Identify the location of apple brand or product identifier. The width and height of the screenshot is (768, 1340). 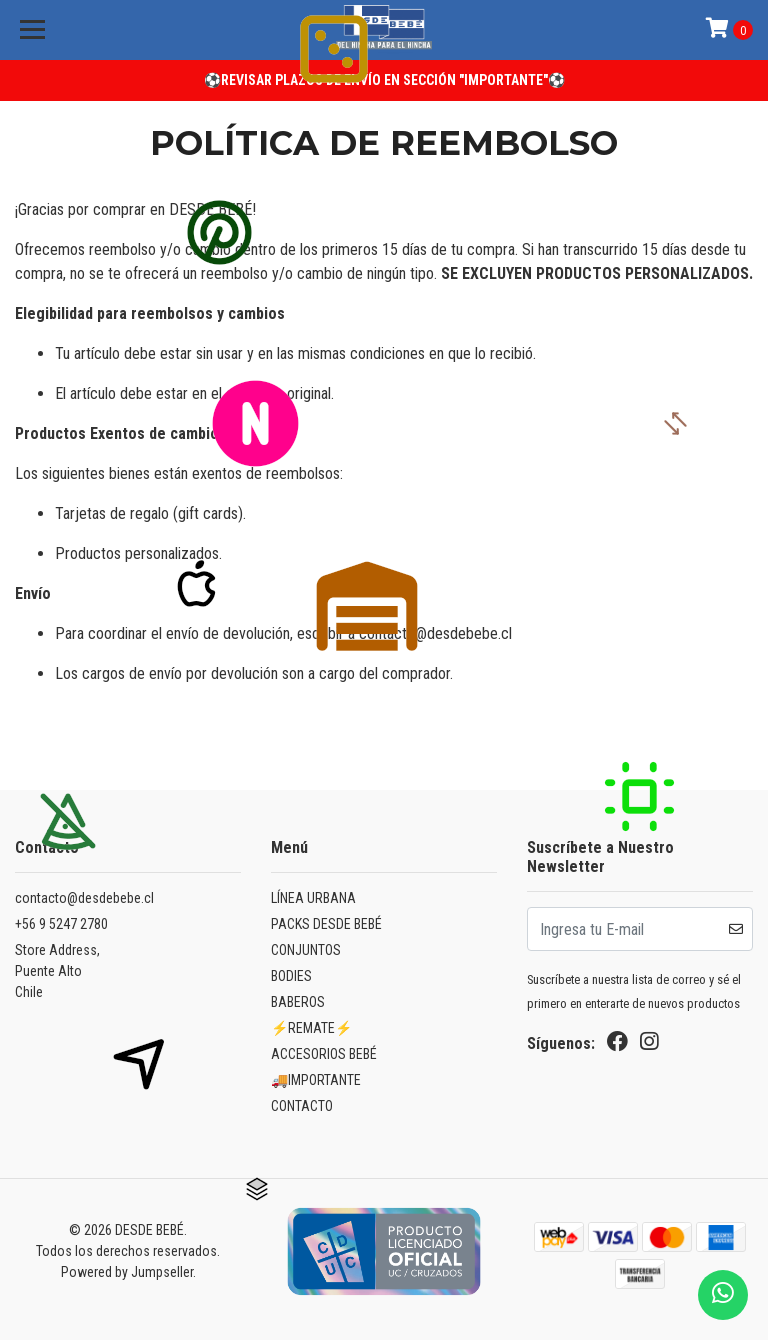
(197, 584).